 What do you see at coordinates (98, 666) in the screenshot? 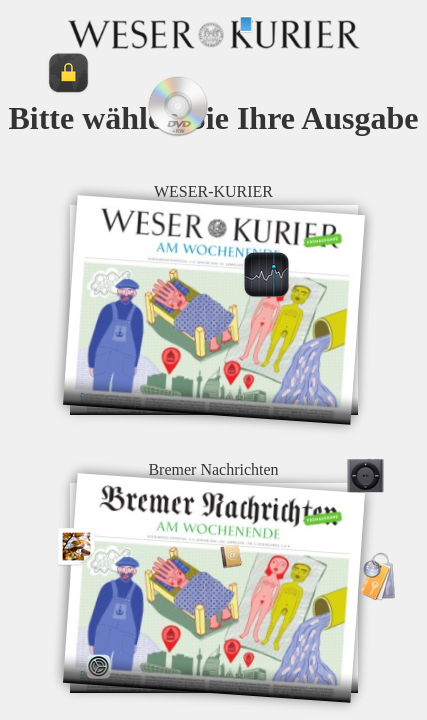
I see `open system settings or preferences` at bounding box center [98, 666].